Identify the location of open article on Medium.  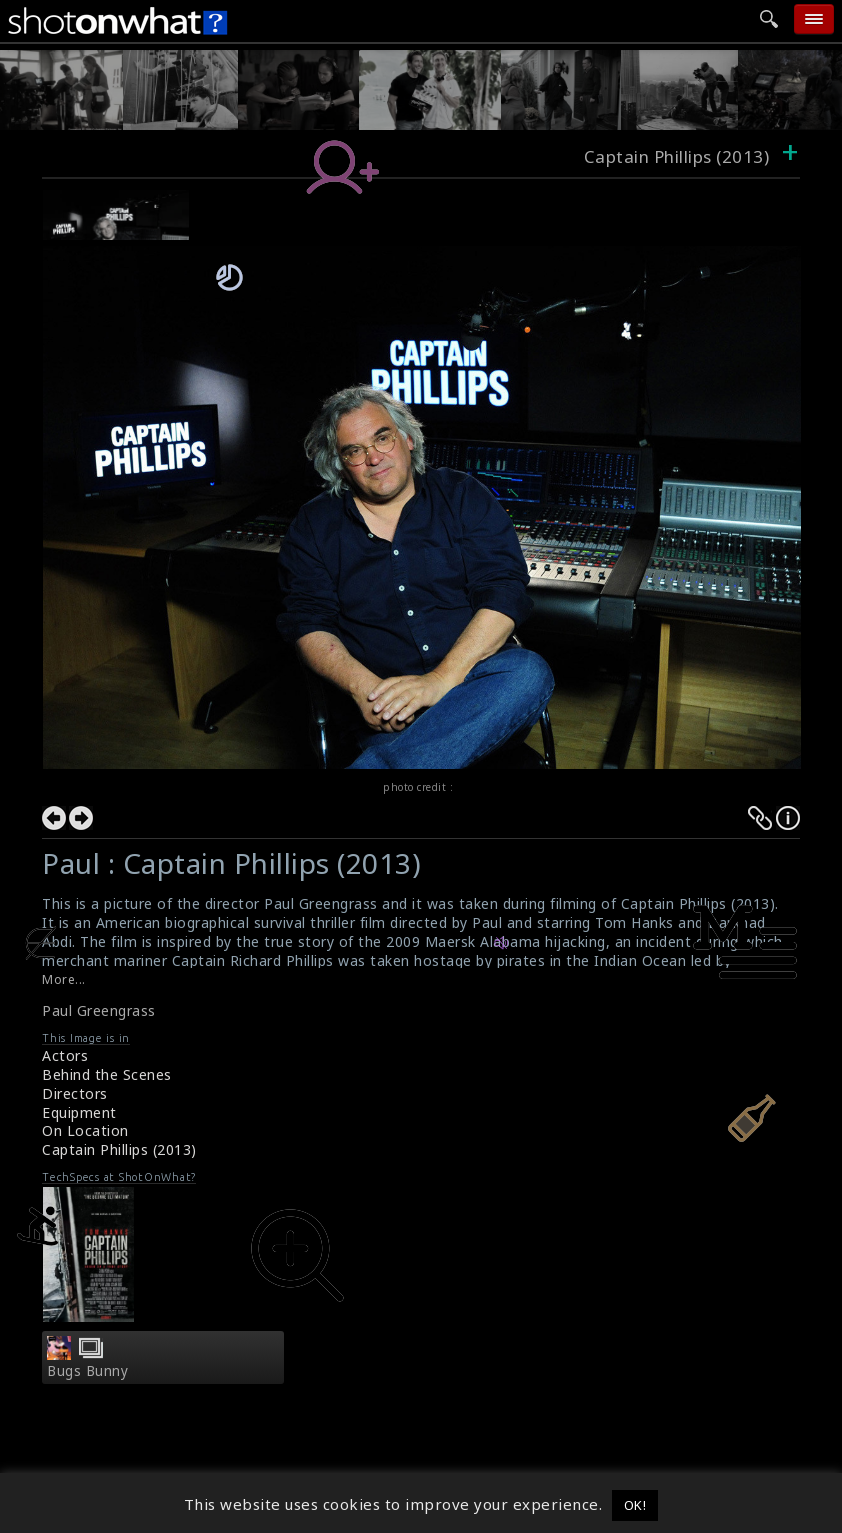
(745, 942).